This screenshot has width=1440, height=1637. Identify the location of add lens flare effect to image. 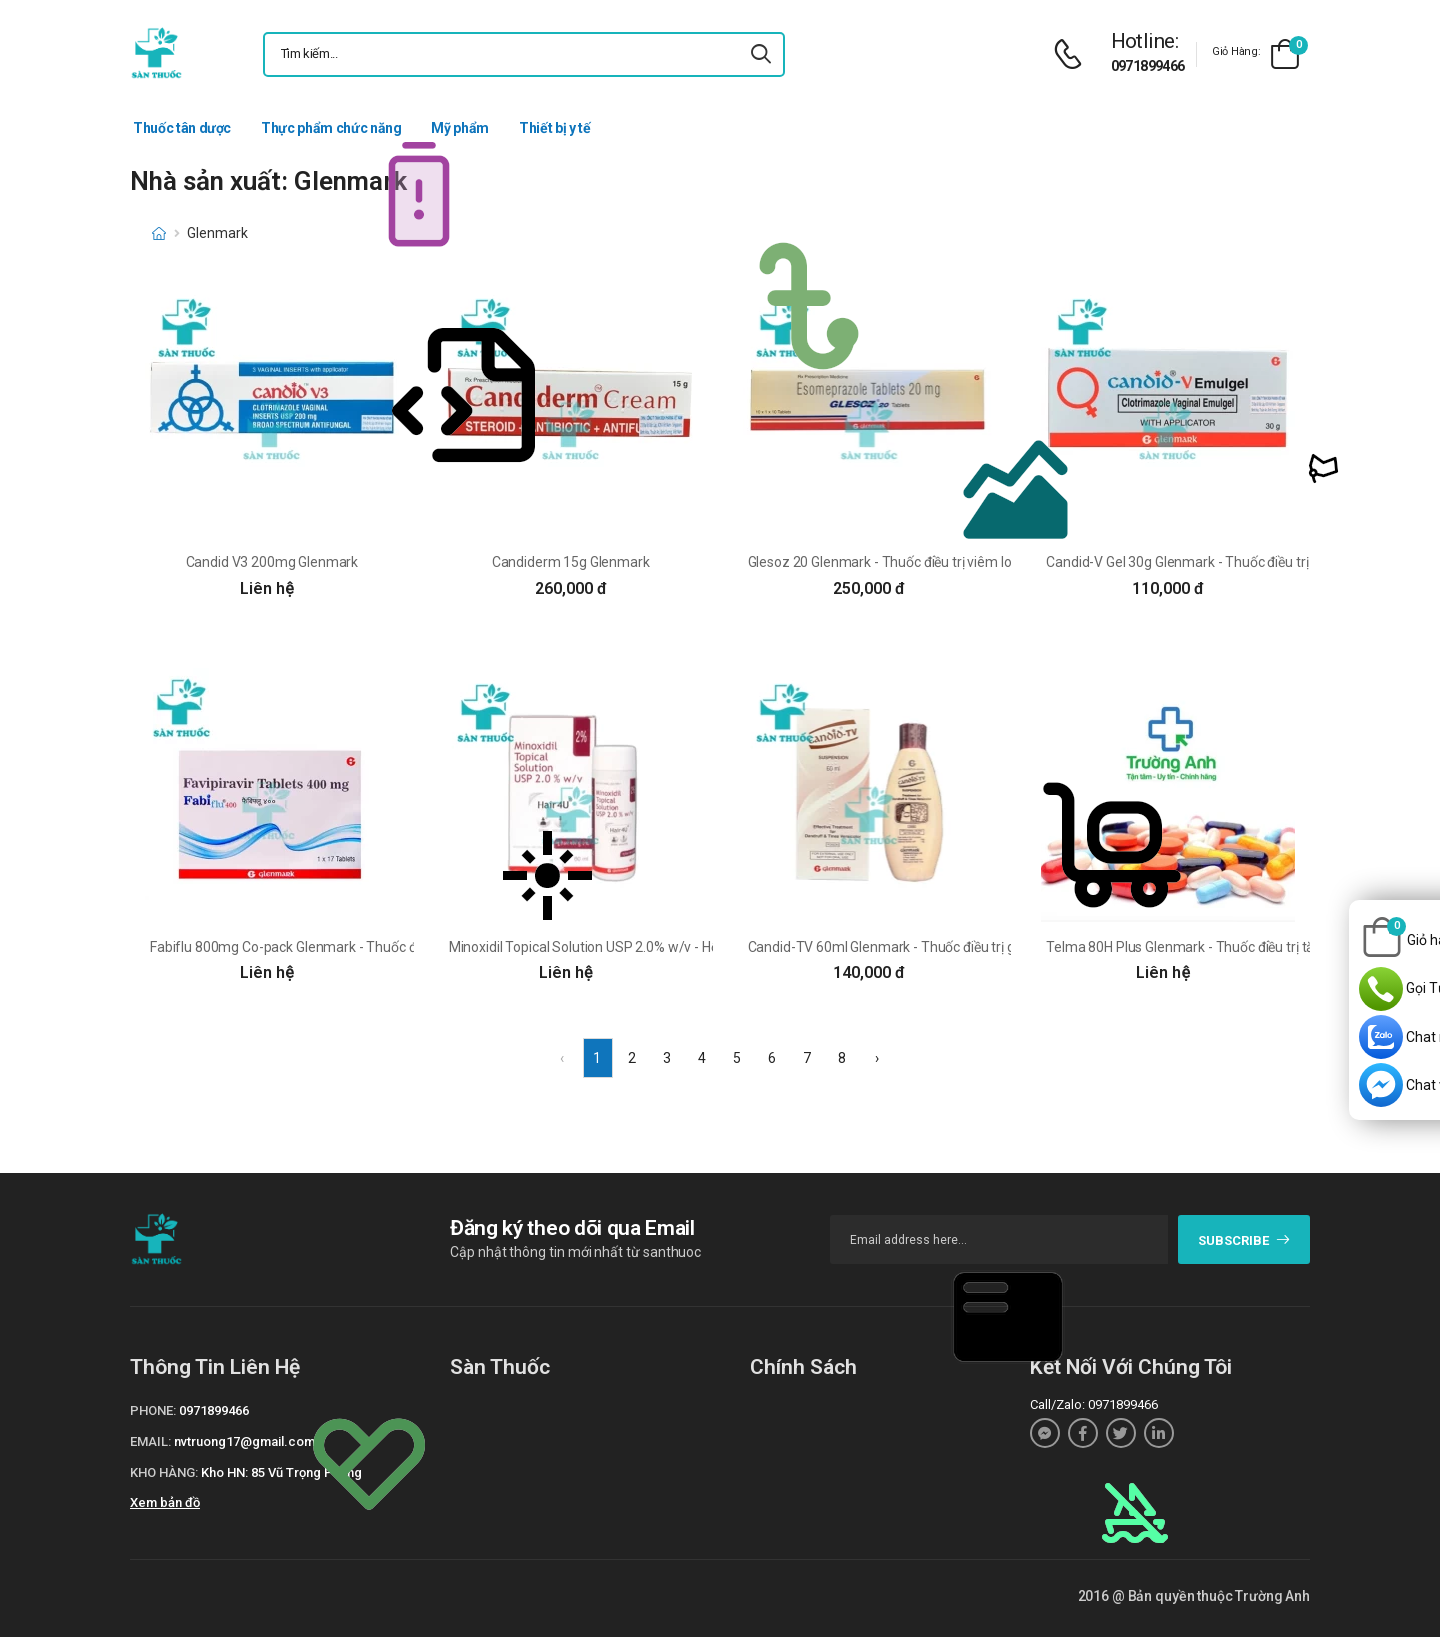
(547, 875).